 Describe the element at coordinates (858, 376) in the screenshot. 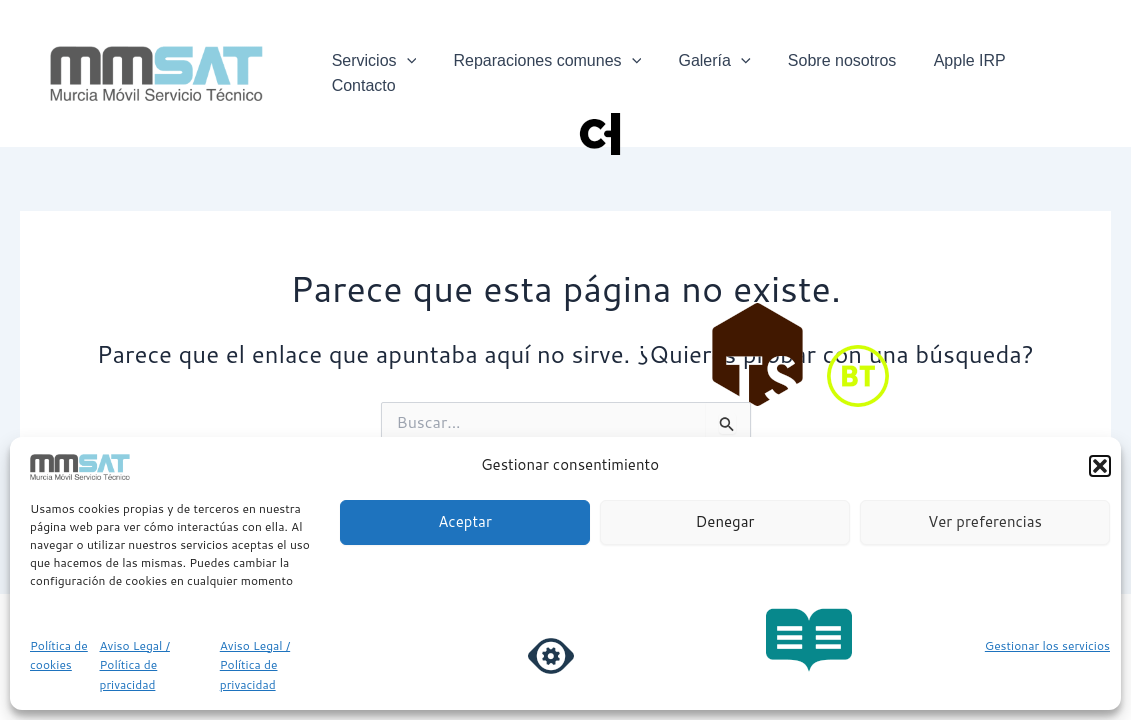

I see `BT (British Telecom) company logo` at that location.